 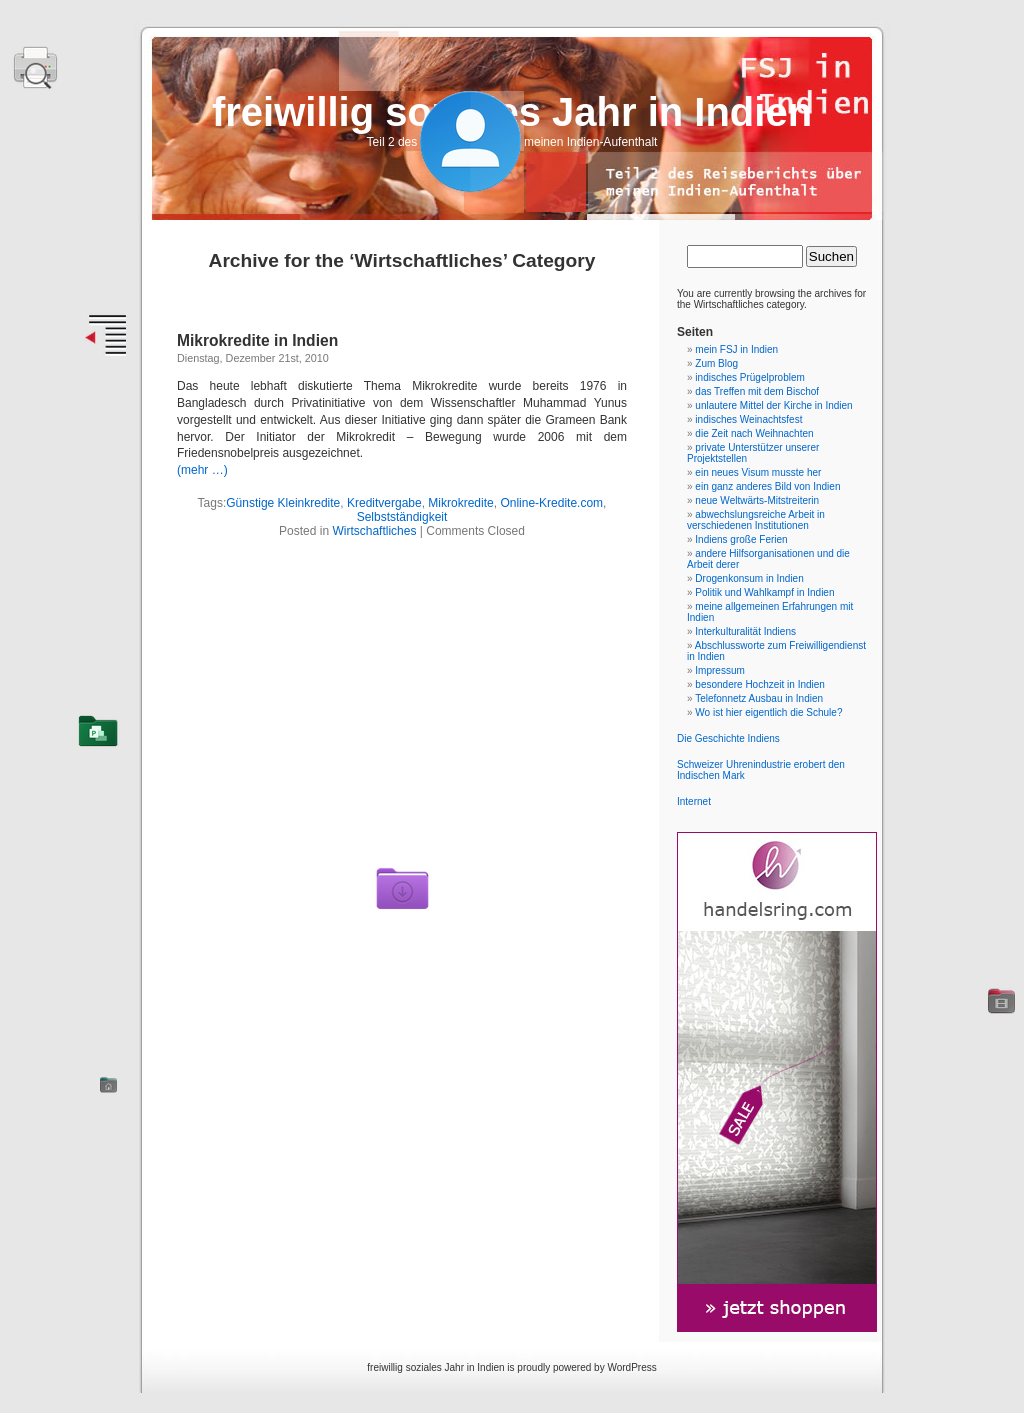 What do you see at coordinates (108, 1084) in the screenshot?
I see `access your home folder` at bounding box center [108, 1084].